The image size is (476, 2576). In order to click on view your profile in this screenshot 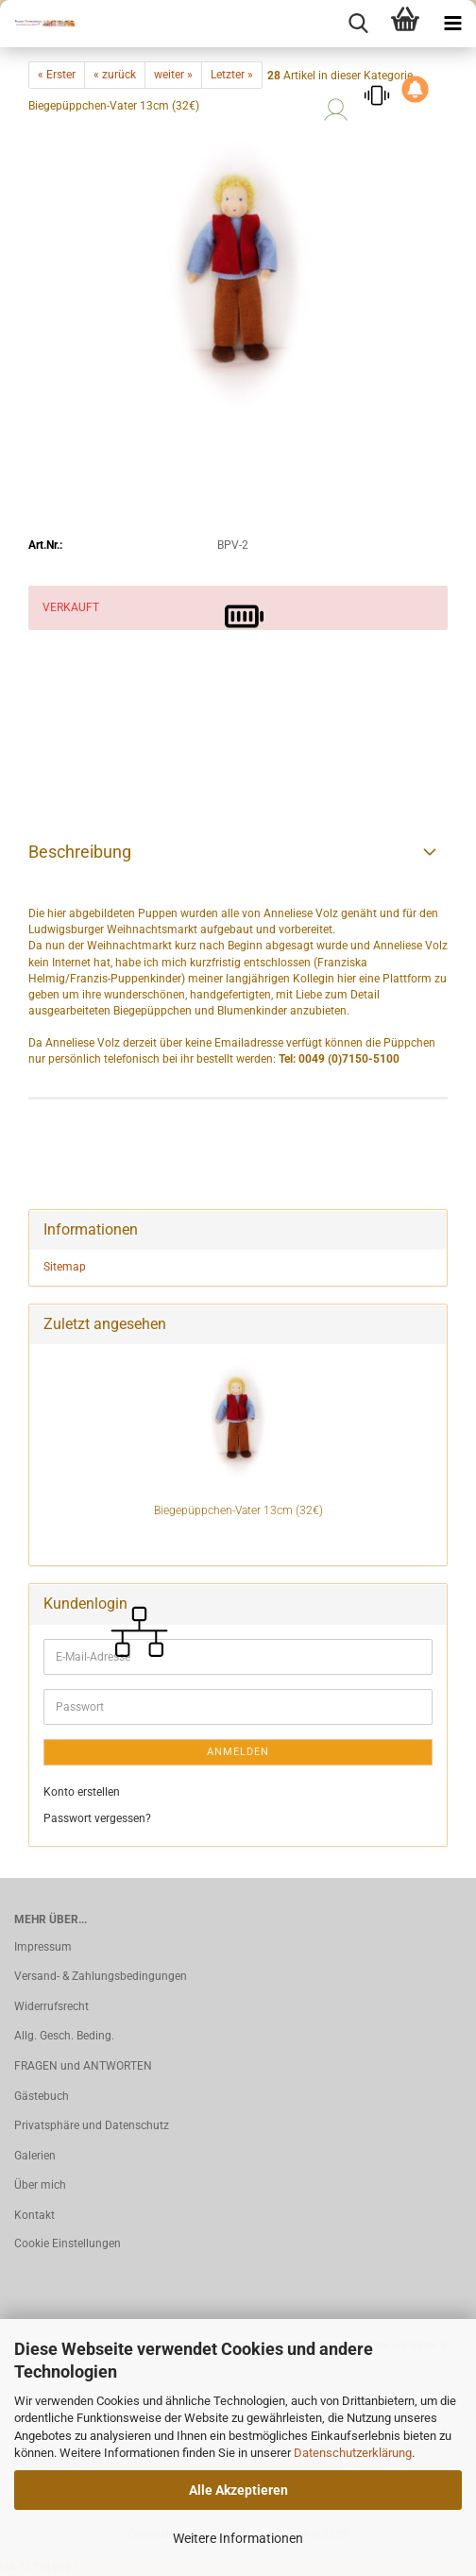, I will do `click(335, 110)`.